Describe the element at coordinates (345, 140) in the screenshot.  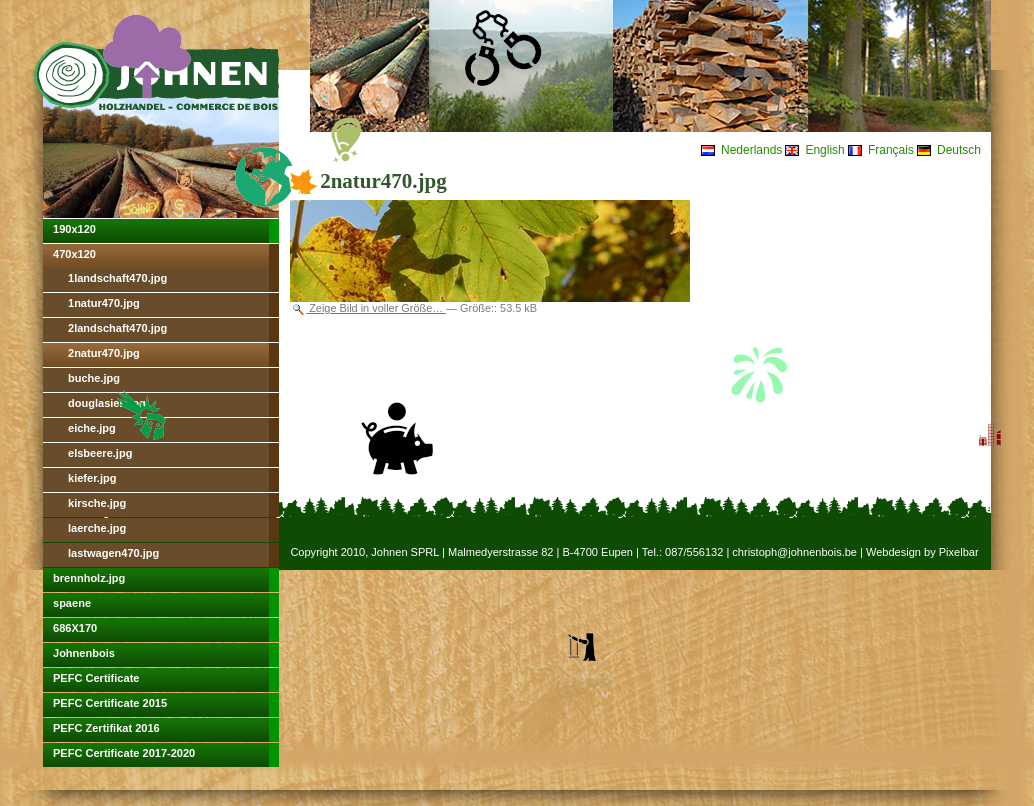
I see `browse jewelry or accessories` at that location.